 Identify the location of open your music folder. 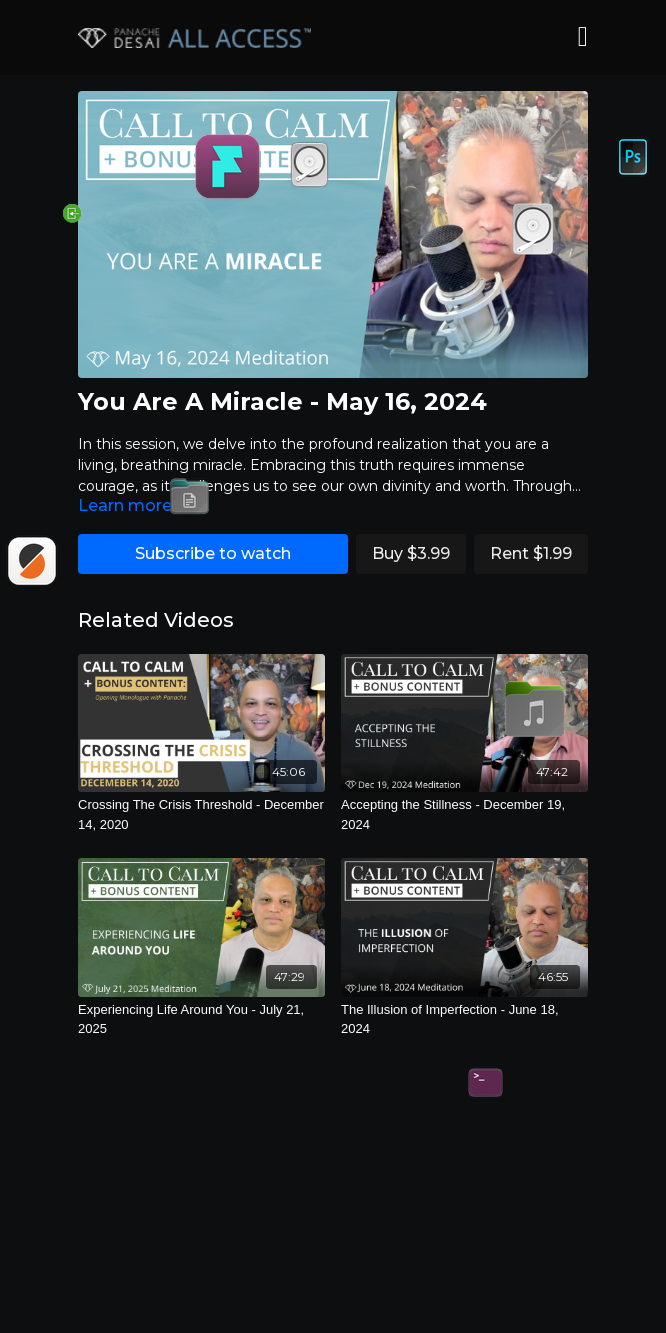
(535, 709).